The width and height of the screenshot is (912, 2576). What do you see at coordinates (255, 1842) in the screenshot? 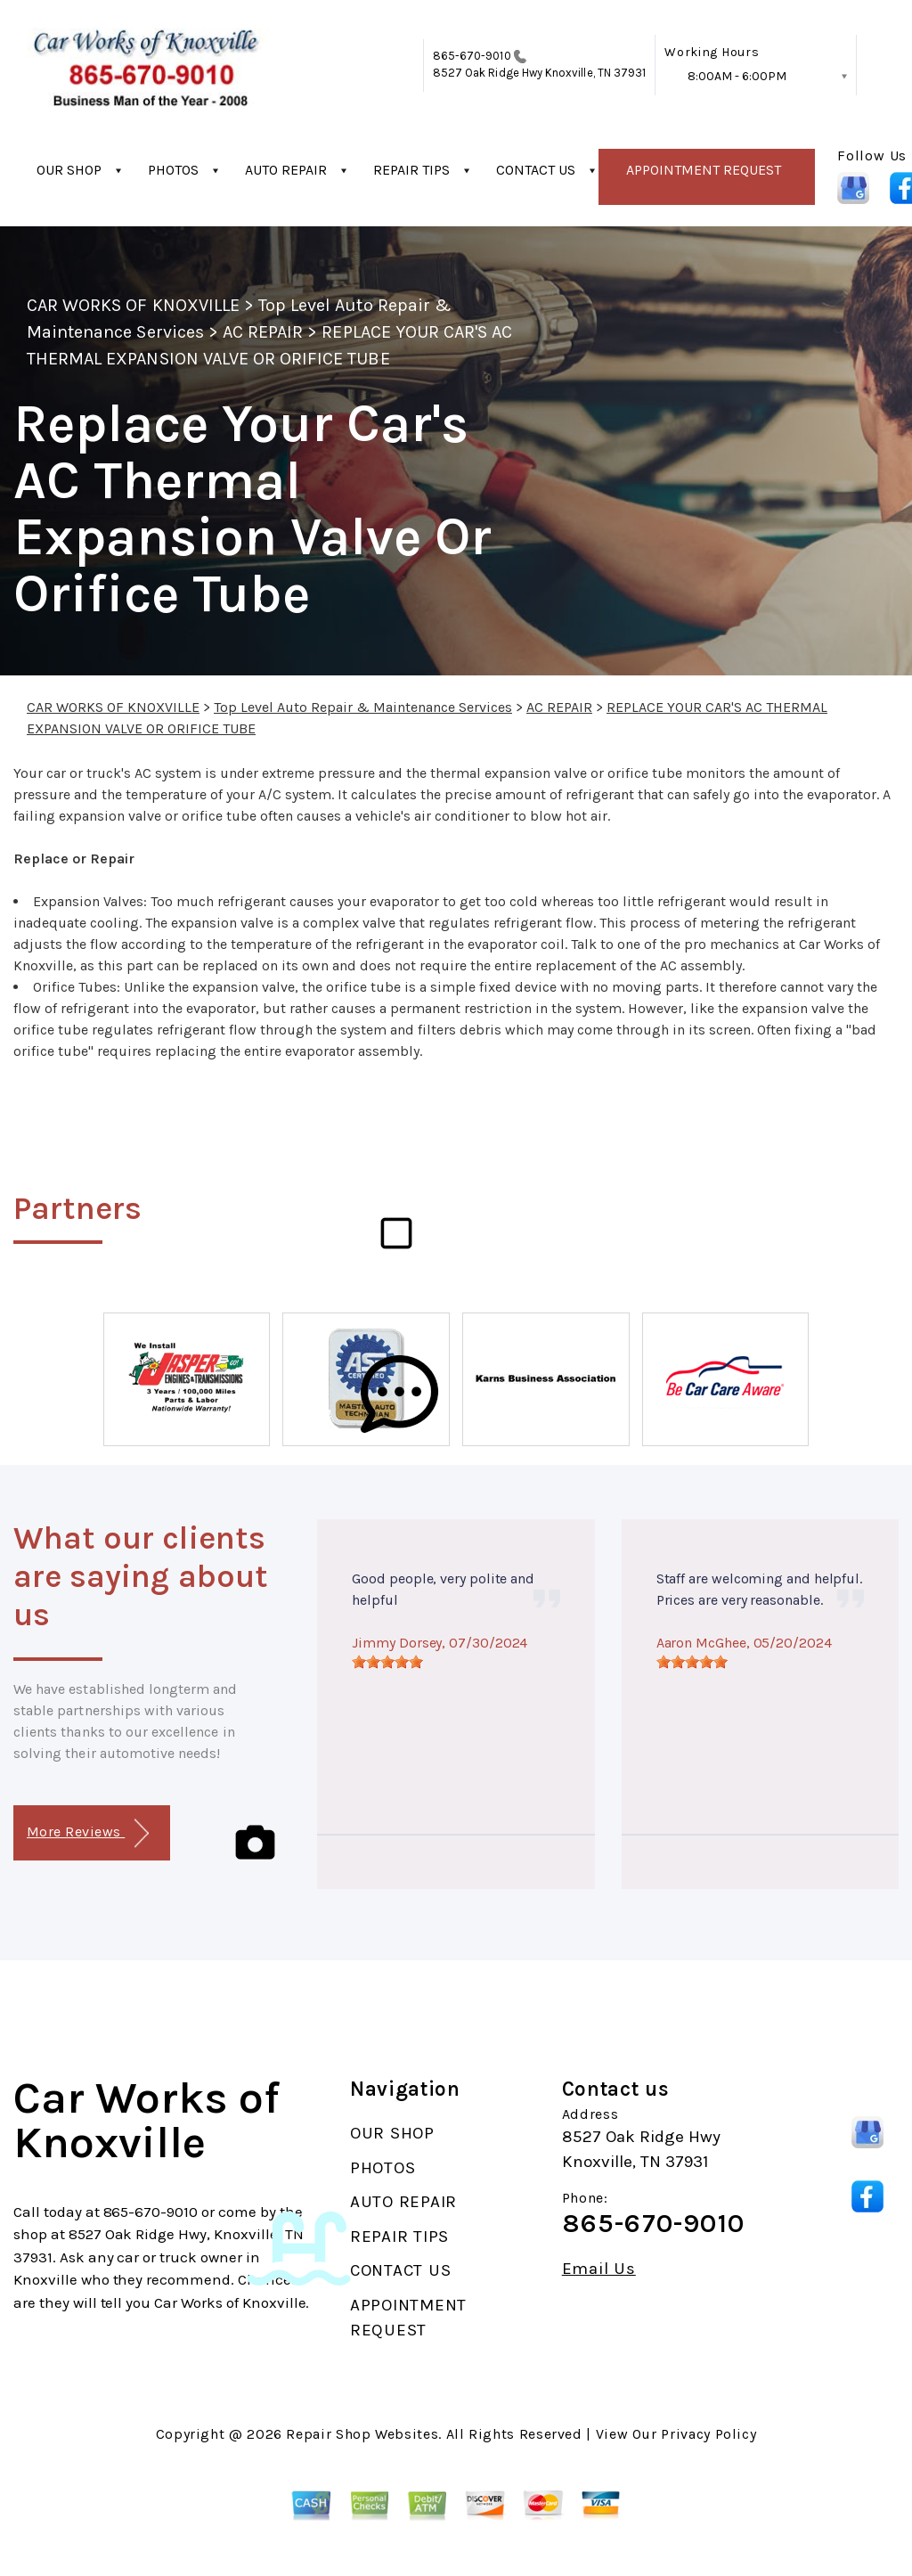
I see `take a photo` at bounding box center [255, 1842].